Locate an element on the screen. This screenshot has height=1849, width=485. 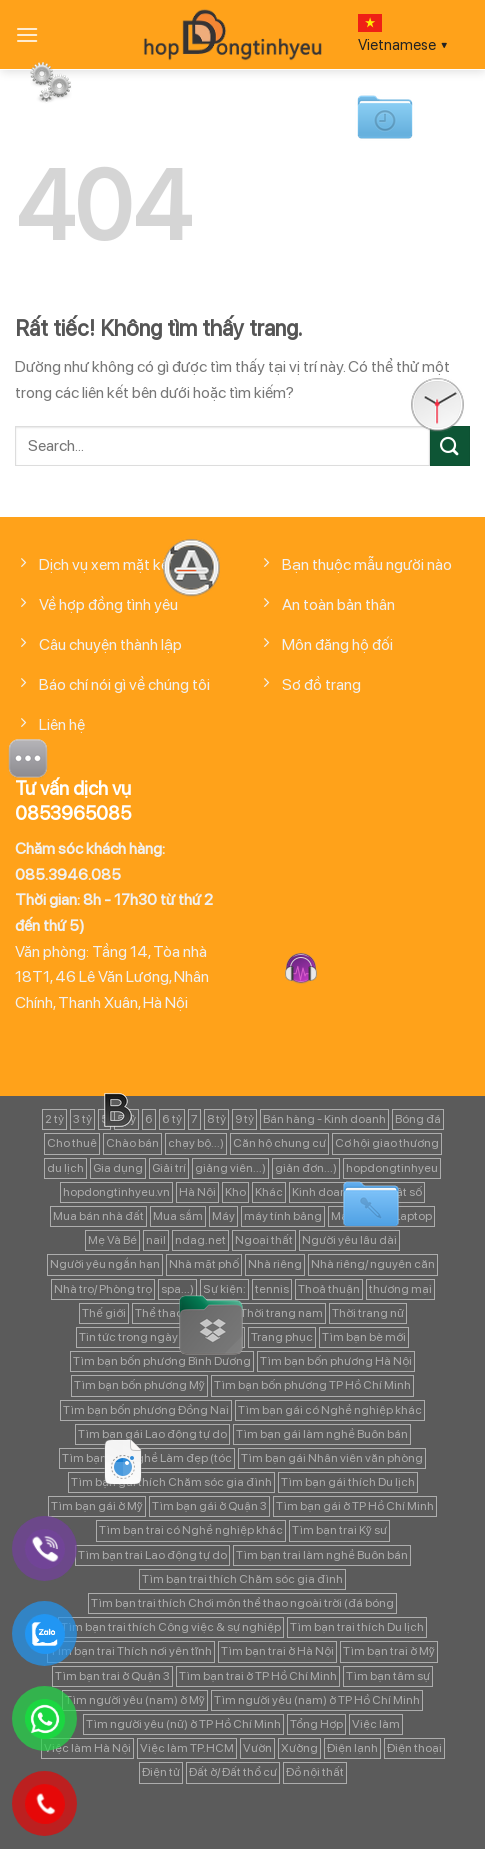
apply bold formatting to selected text is located at coordinates (118, 1110).